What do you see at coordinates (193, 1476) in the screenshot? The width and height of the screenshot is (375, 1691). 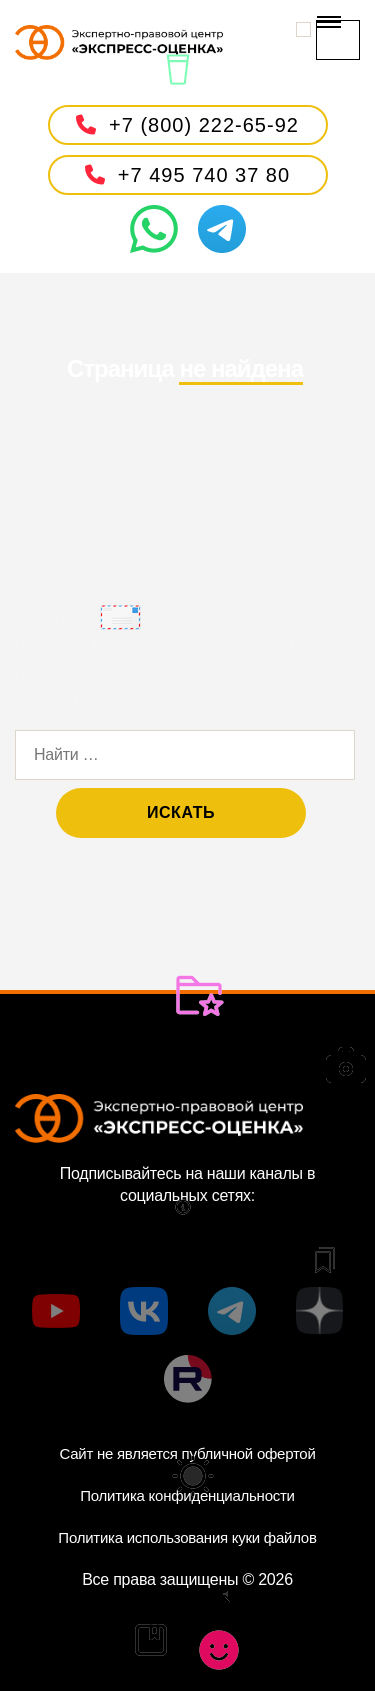 I see `reduce screen brightness` at bounding box center [193, 1476].